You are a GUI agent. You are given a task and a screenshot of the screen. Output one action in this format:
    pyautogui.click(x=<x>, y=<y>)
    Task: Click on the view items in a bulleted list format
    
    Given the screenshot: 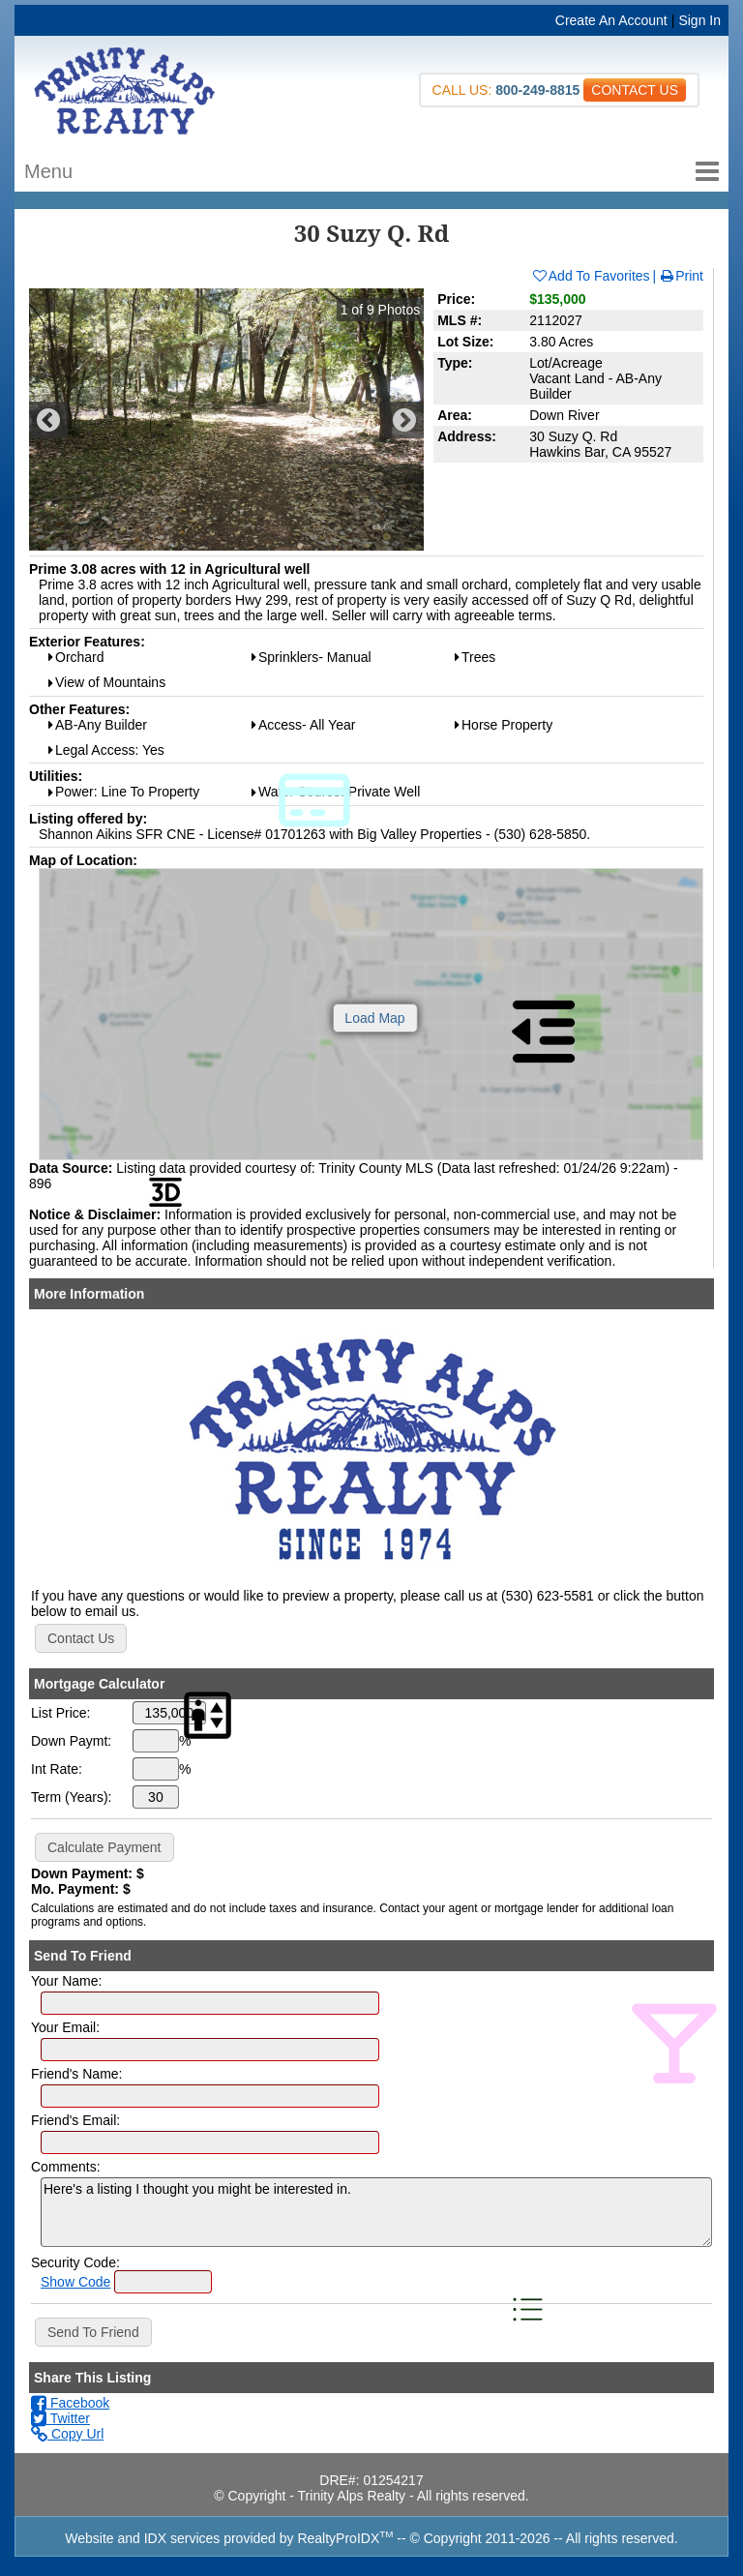 What is the action you would take?
    pyautogui.click(x=527, y=2309)
    